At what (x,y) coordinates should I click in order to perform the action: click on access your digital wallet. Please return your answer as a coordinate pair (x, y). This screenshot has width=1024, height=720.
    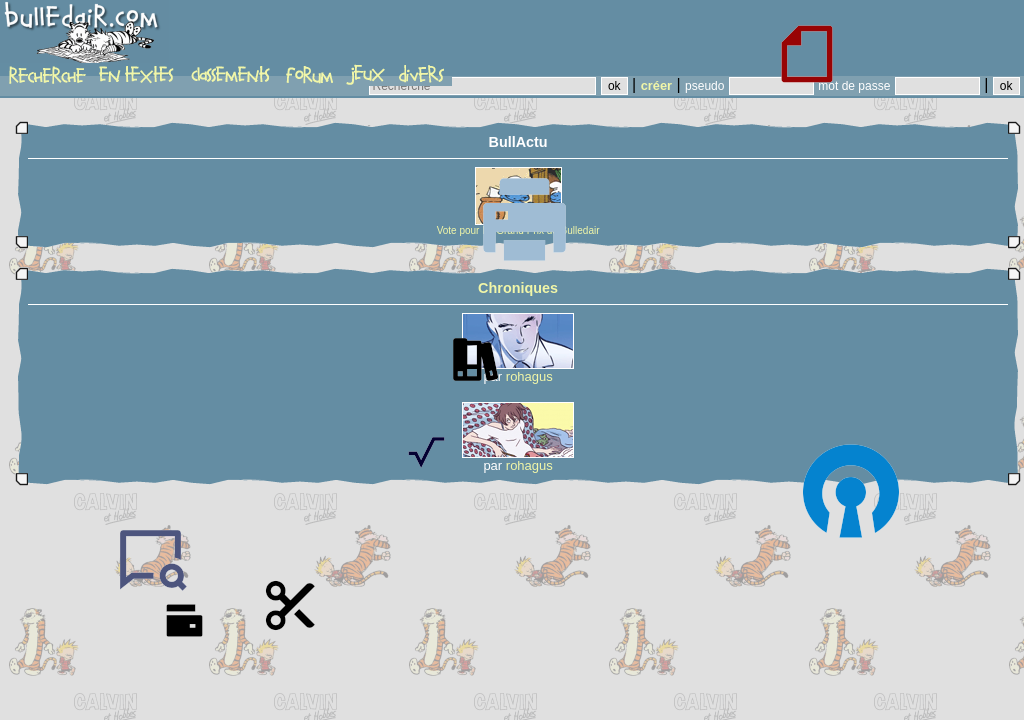
    Looking at the image, I should click on (184, 620).